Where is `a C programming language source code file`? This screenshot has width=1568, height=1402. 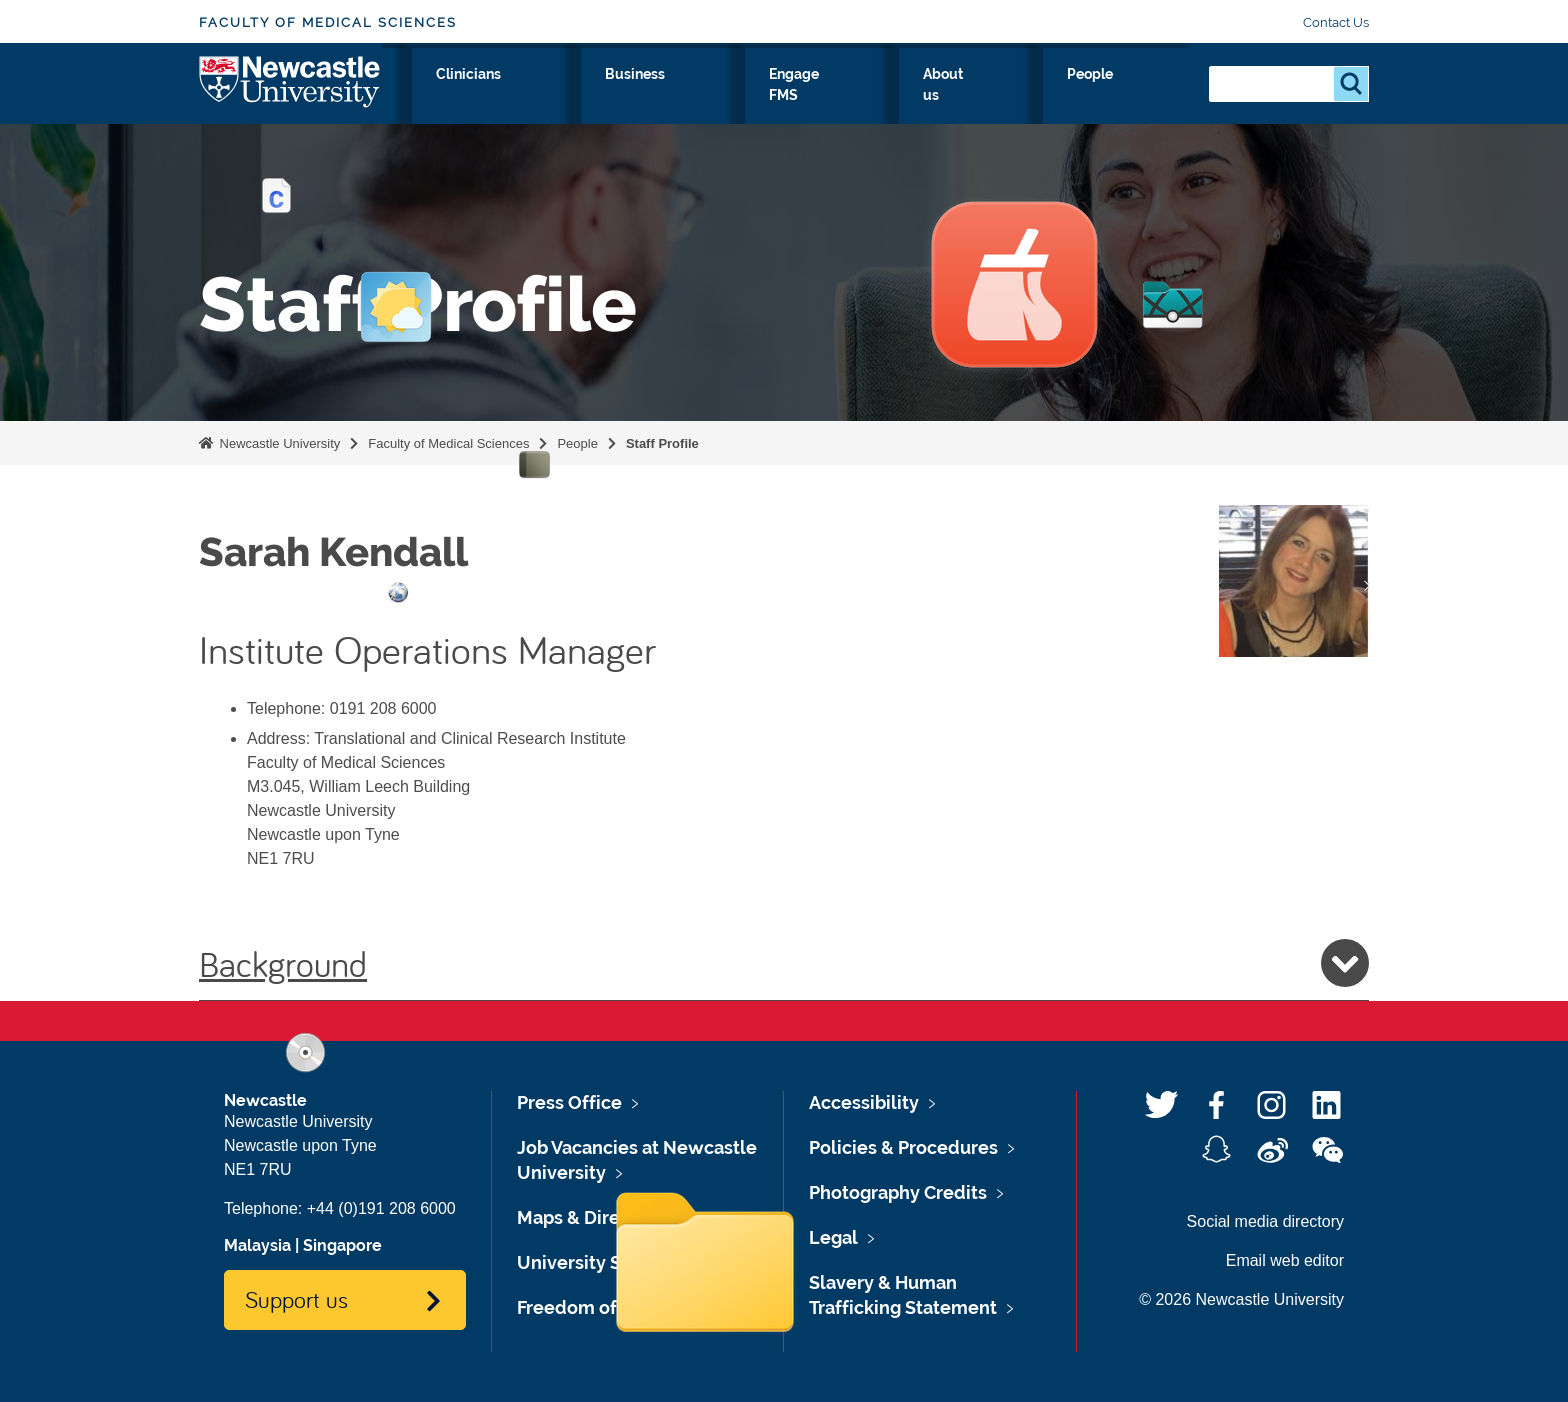
a C programming language source code file is located at coordinates (276, 195).